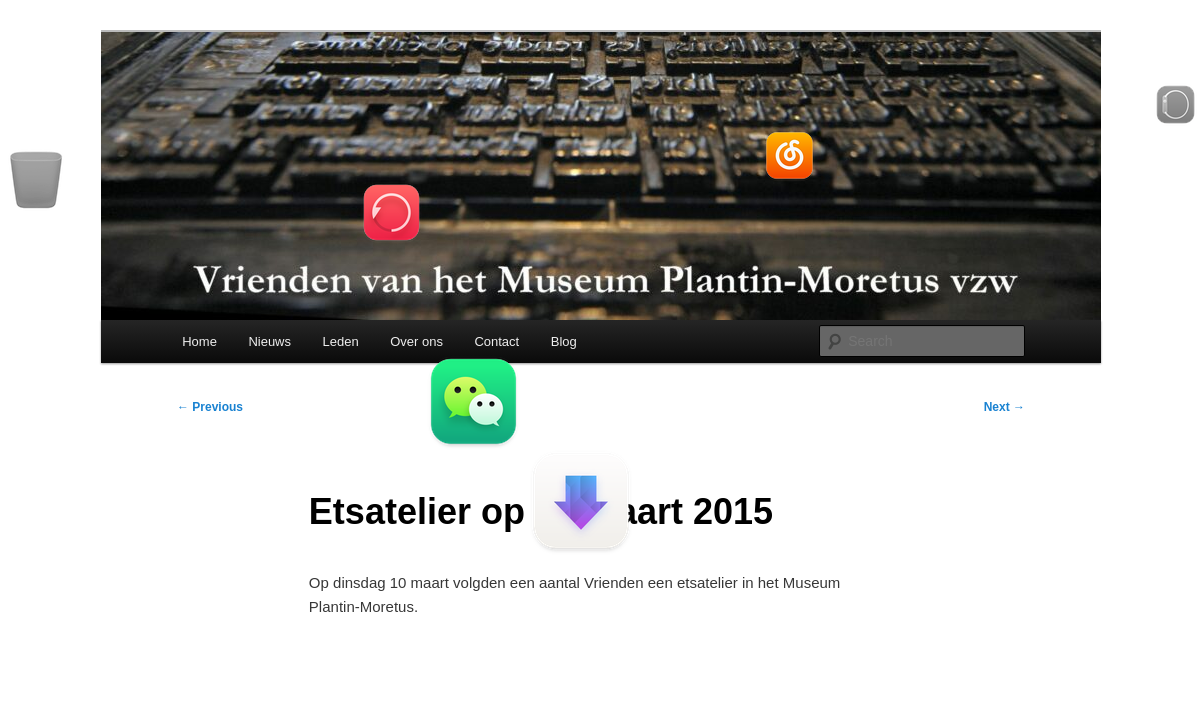 This screenshot has height=720, width=1202. What do you see at coordinates (581, 501) in the screenshot?
I see `open fragments download manager` at bounding box center [581, 501].